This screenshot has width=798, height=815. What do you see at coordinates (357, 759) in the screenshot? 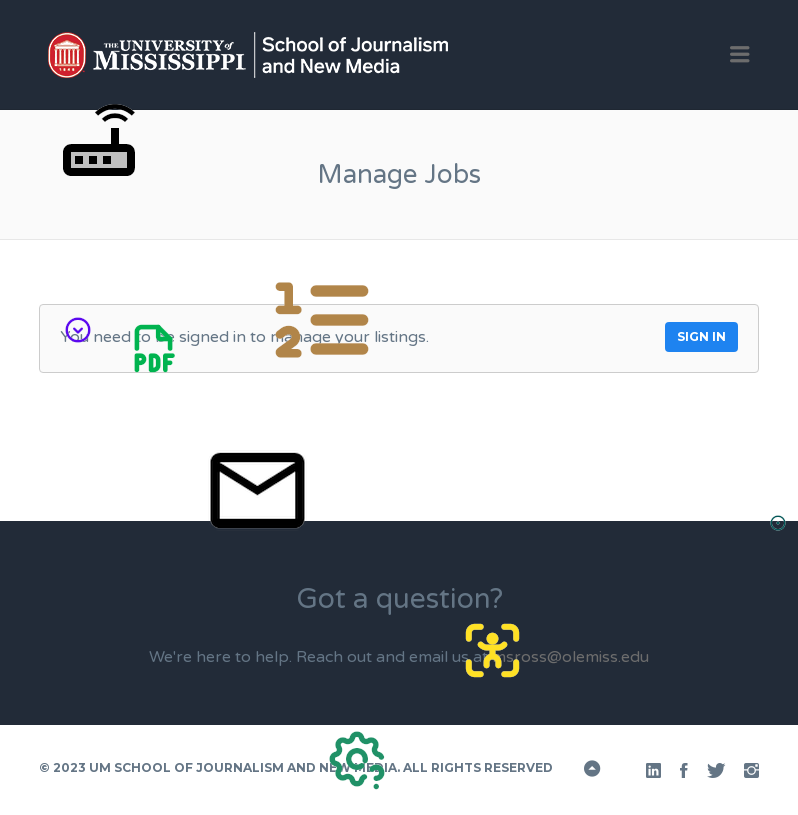
I see `access settings help or FAQ` at bounding box center [357, 759].